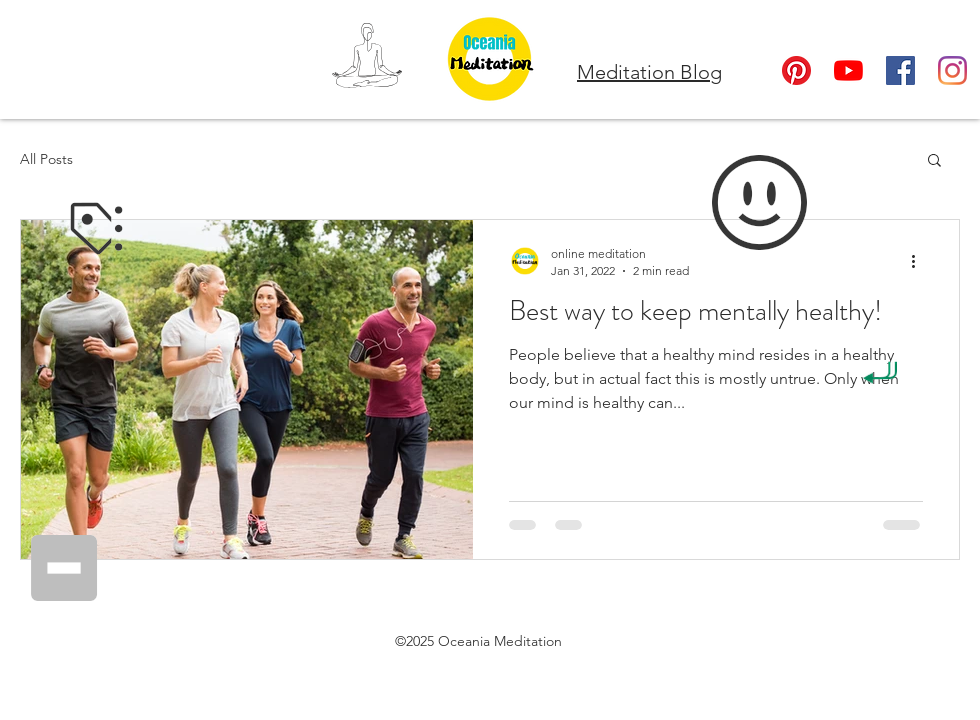 The image size is (980, 720). What do you see at coordinates (64, 568) in the screenshot?
I see `zoom out to see more content` at bounding box center [64, 568].